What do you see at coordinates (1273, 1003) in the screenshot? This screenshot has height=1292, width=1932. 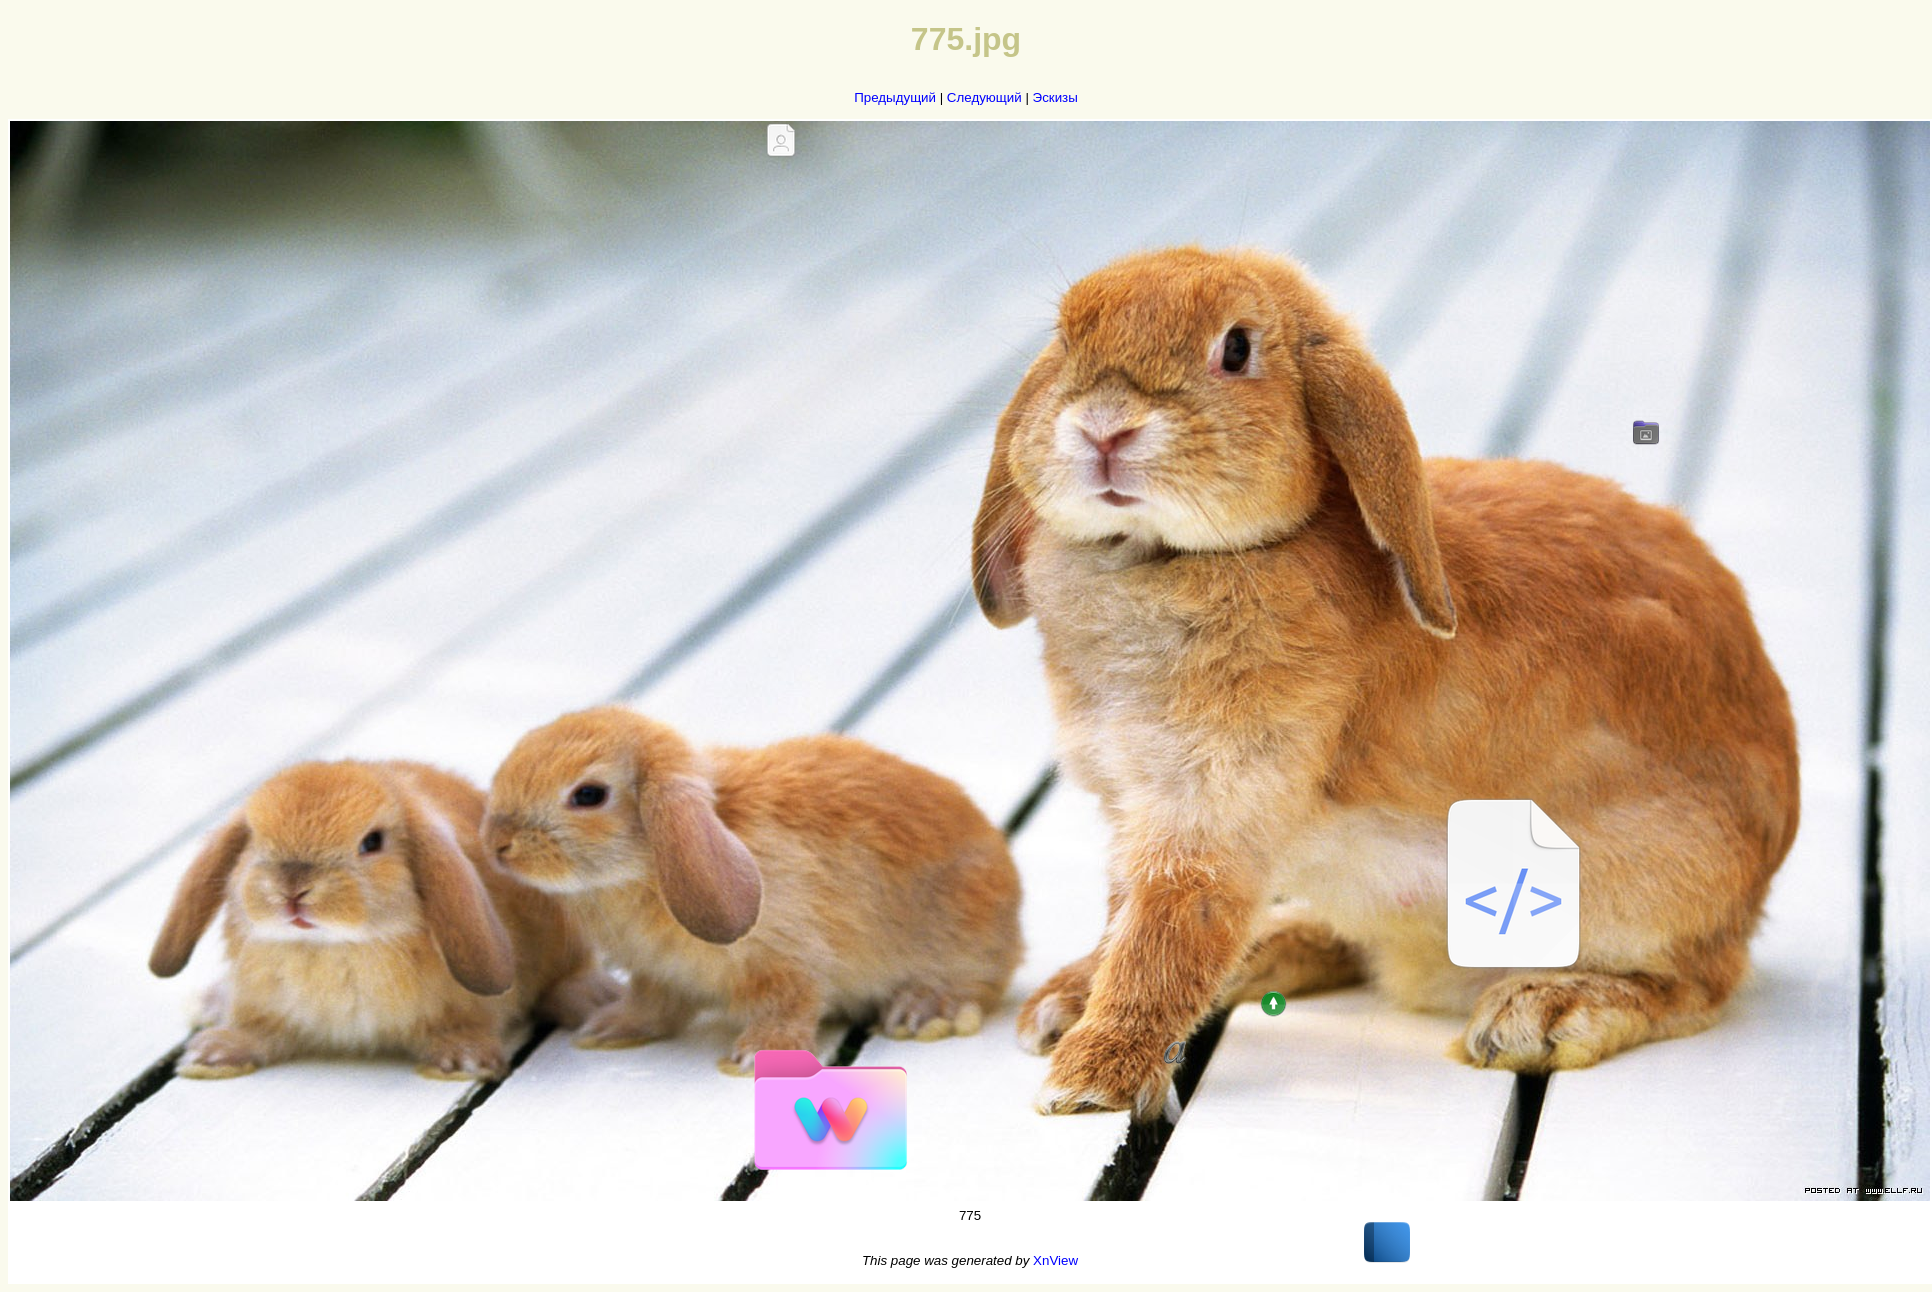 I see `indicates a software update is available` at bounding box center [1273, 1003].